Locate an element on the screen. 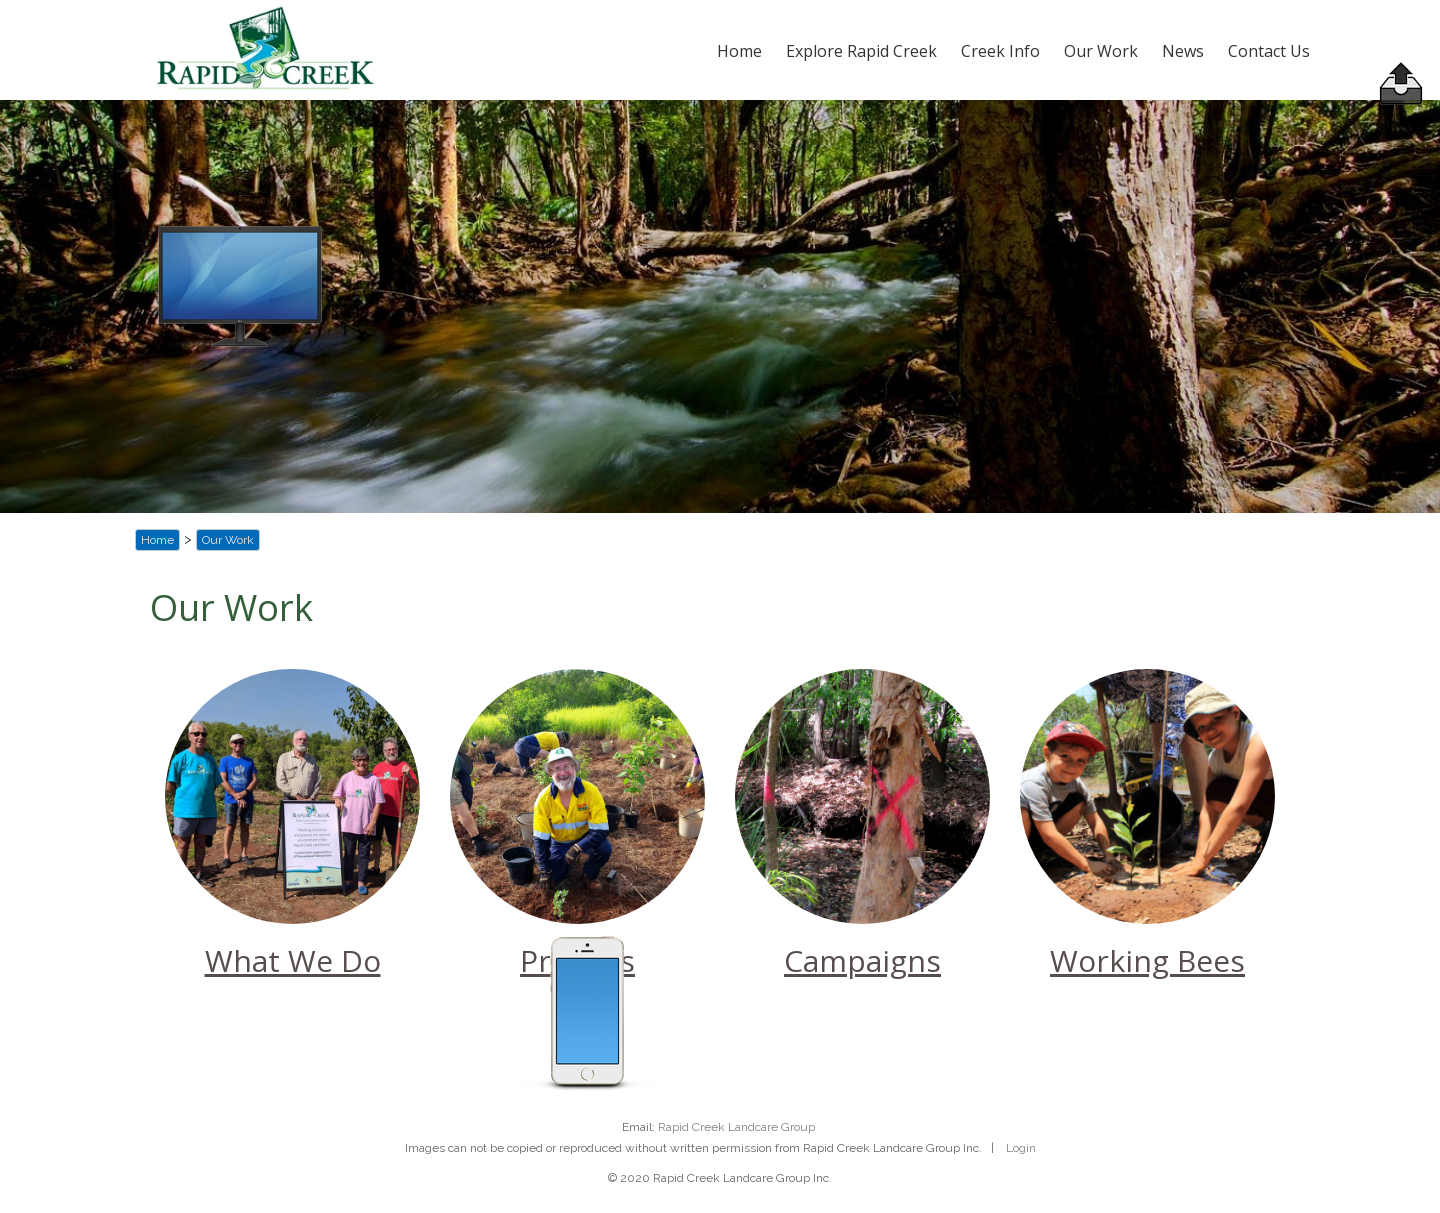 The width and height of the screenshot is (1440, 1213). view outgoing mail in your outbox is located at coordinates (1401, 86).